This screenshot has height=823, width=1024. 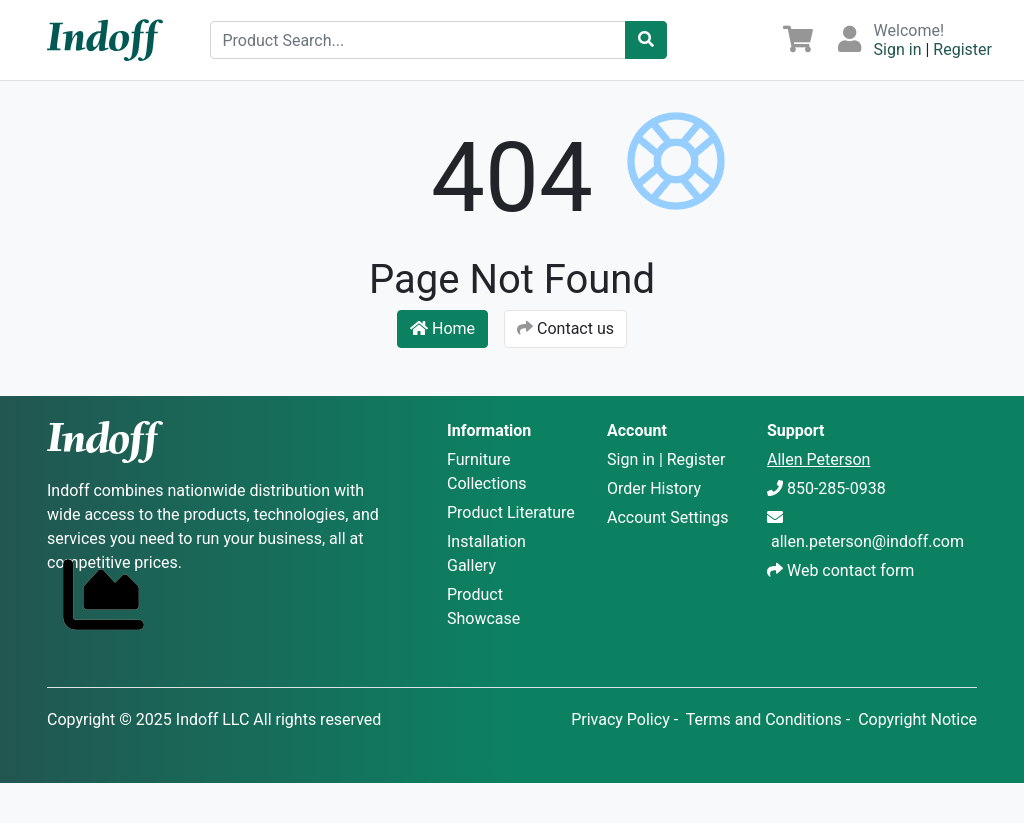 I want to click on view area chart analytics, so click(x=103, y=594).